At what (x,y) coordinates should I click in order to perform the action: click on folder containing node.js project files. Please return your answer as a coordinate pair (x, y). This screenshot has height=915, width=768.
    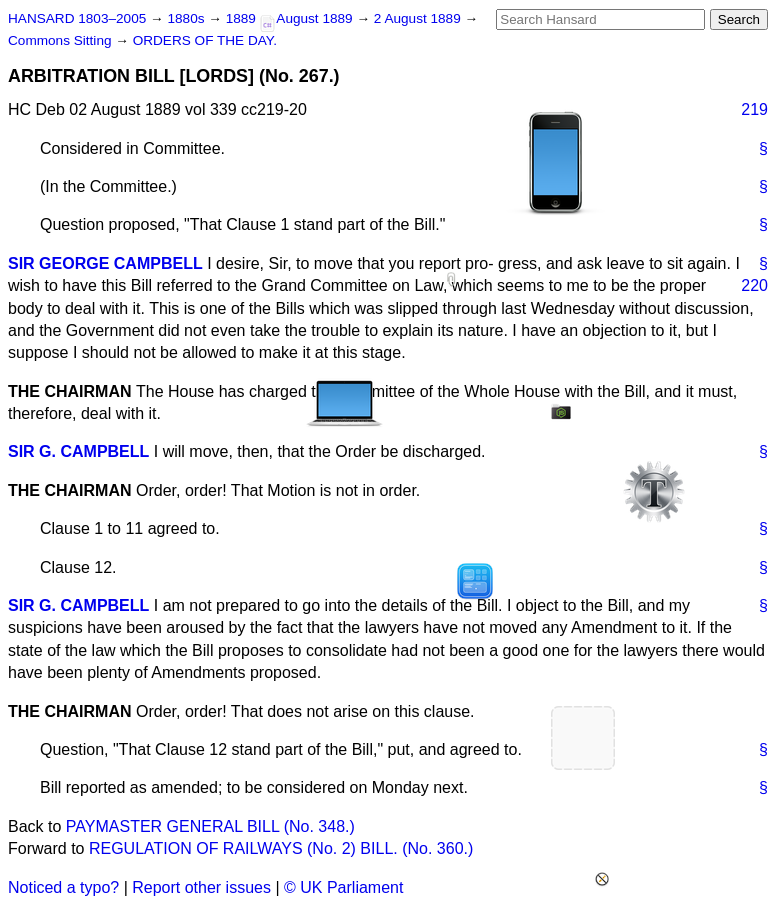
    Looking at the image, I should click on (561, 412).